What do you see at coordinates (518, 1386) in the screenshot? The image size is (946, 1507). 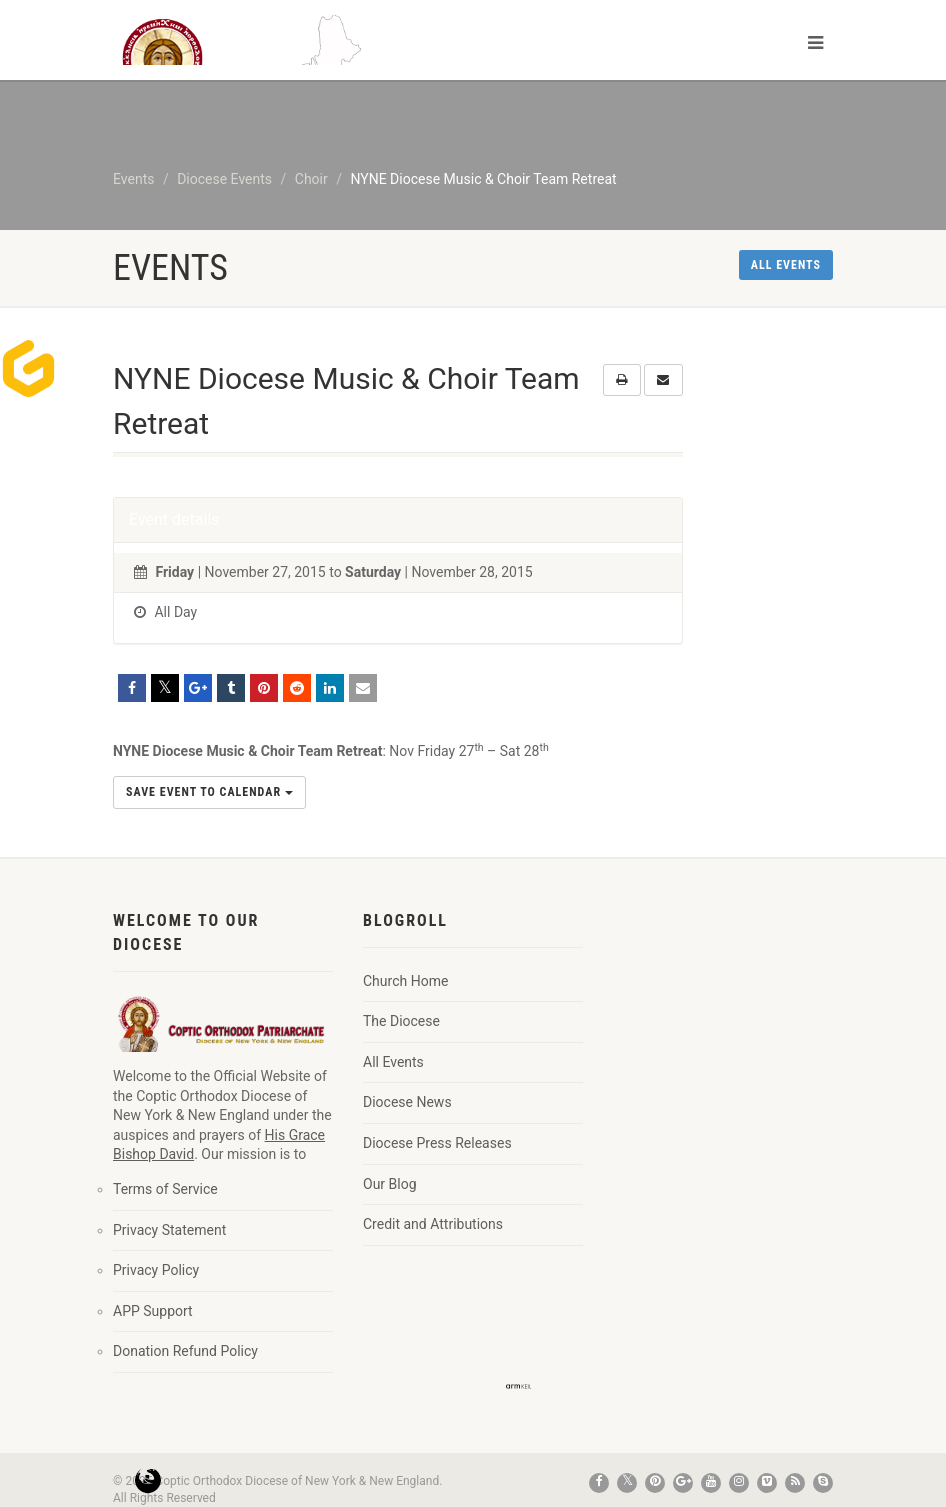 I see `arm keil brand logo` at bounding box center [518, 1386].